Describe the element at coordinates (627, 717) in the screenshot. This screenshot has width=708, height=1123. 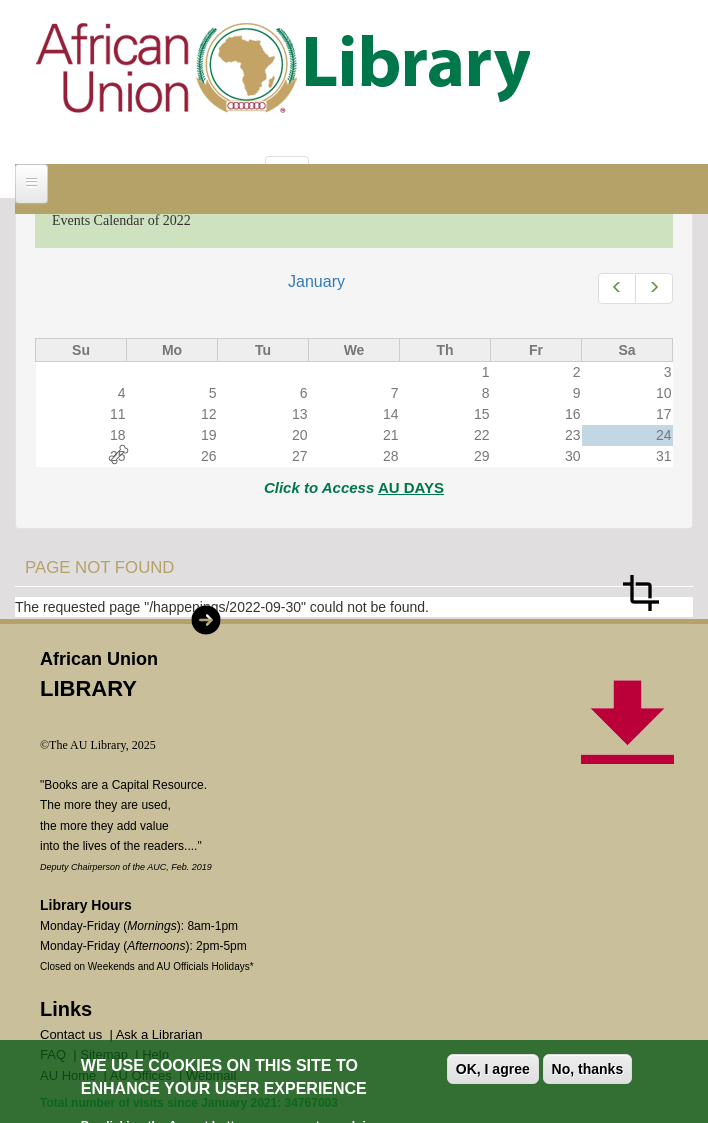
I see `download a file or content` at that location.